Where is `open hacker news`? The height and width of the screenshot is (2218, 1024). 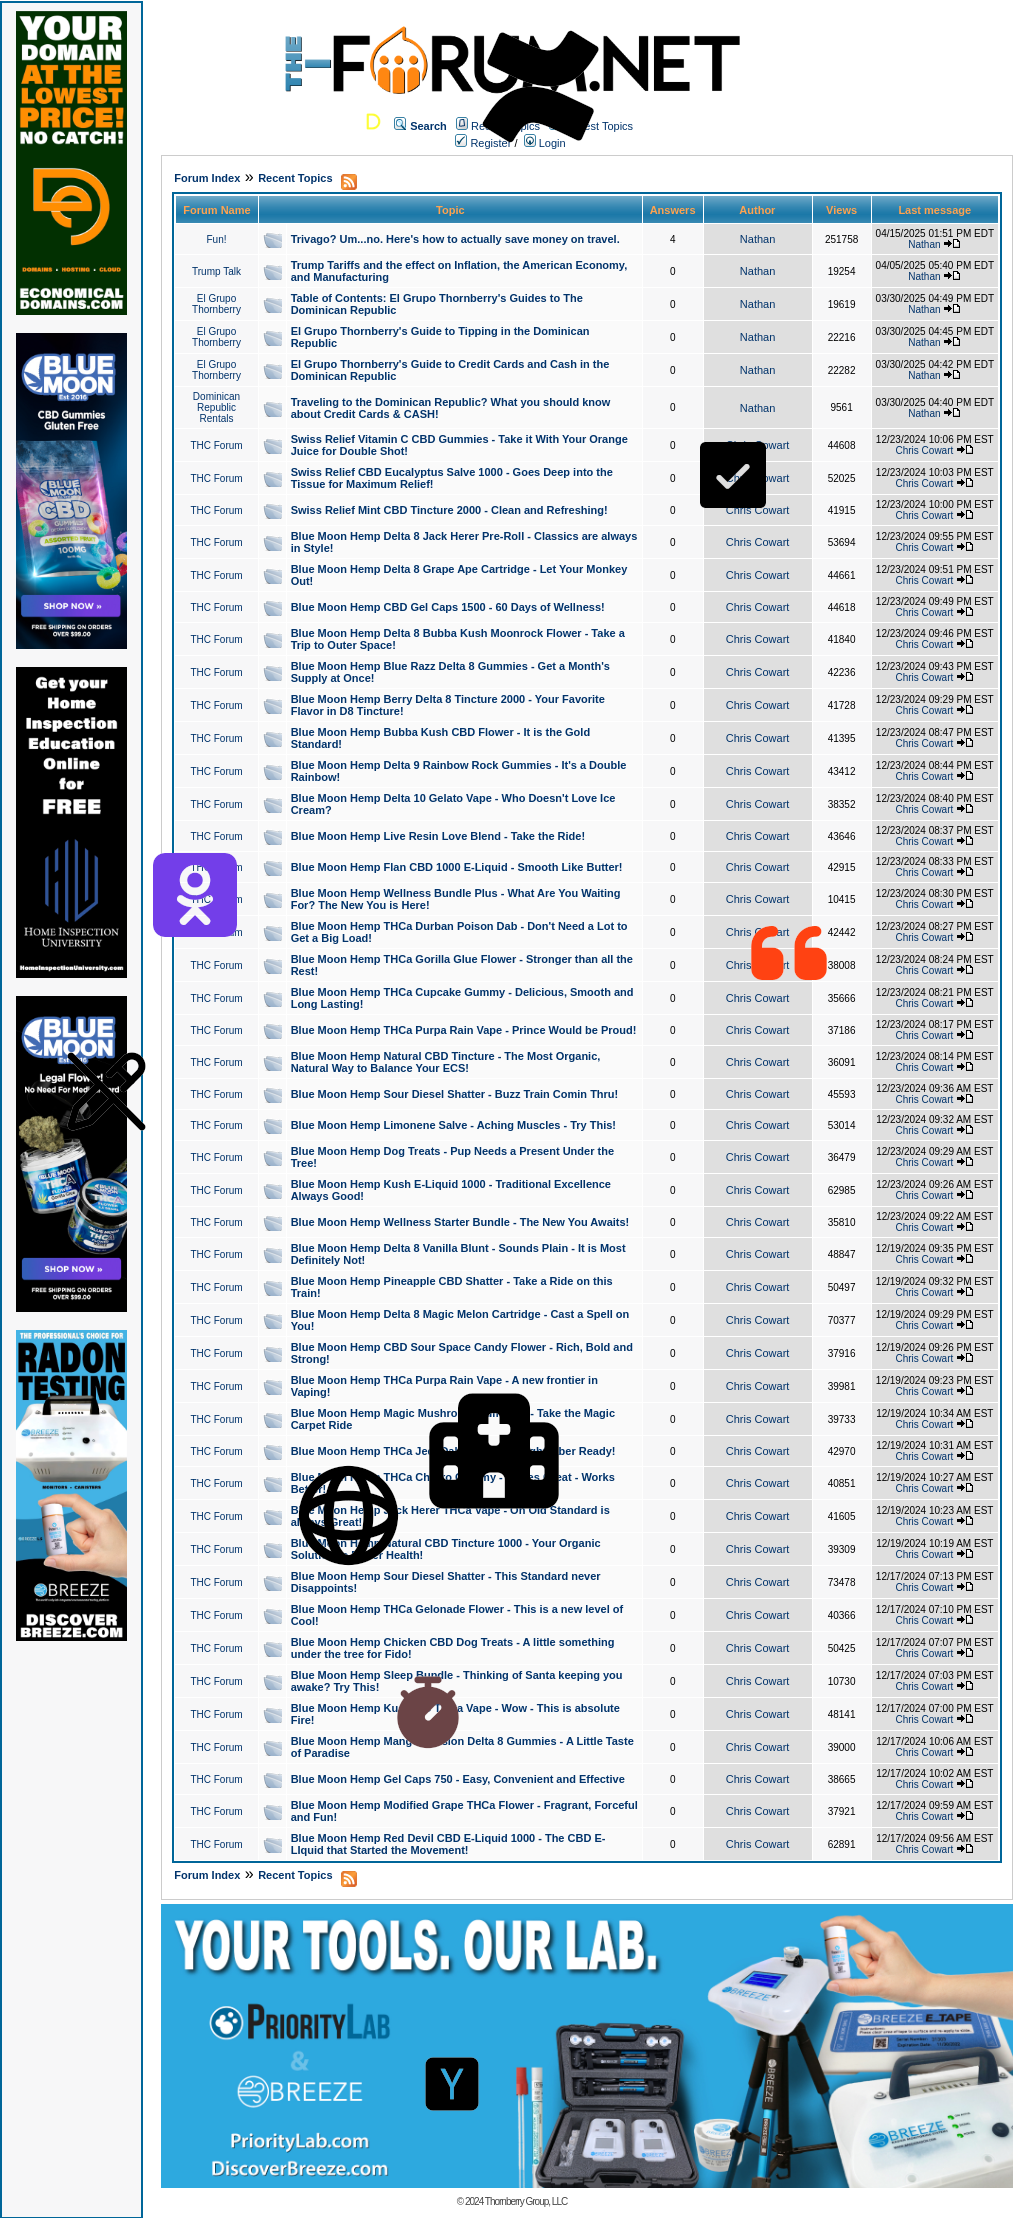
open hacker news is located at coordinates (452, 2084).